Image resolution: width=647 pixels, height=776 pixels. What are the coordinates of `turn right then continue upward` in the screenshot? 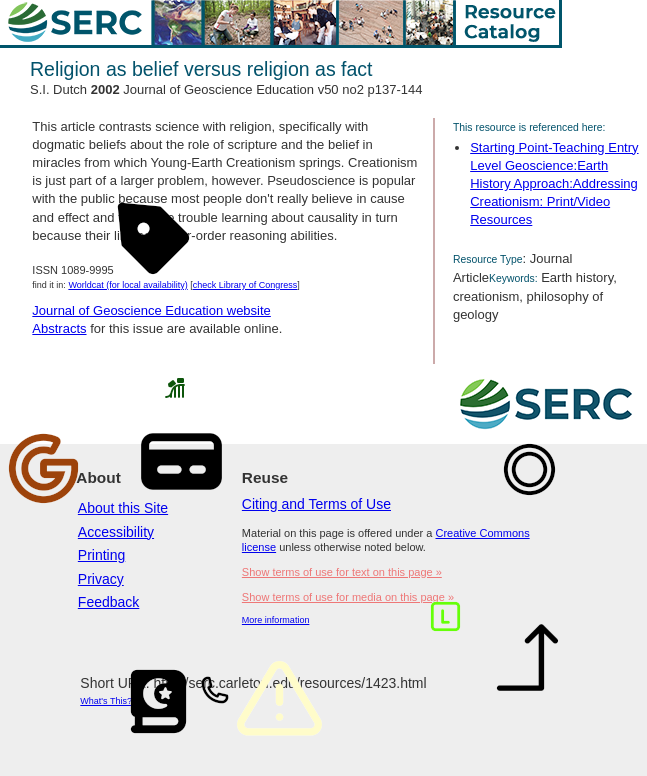 It's located at (527, 657).